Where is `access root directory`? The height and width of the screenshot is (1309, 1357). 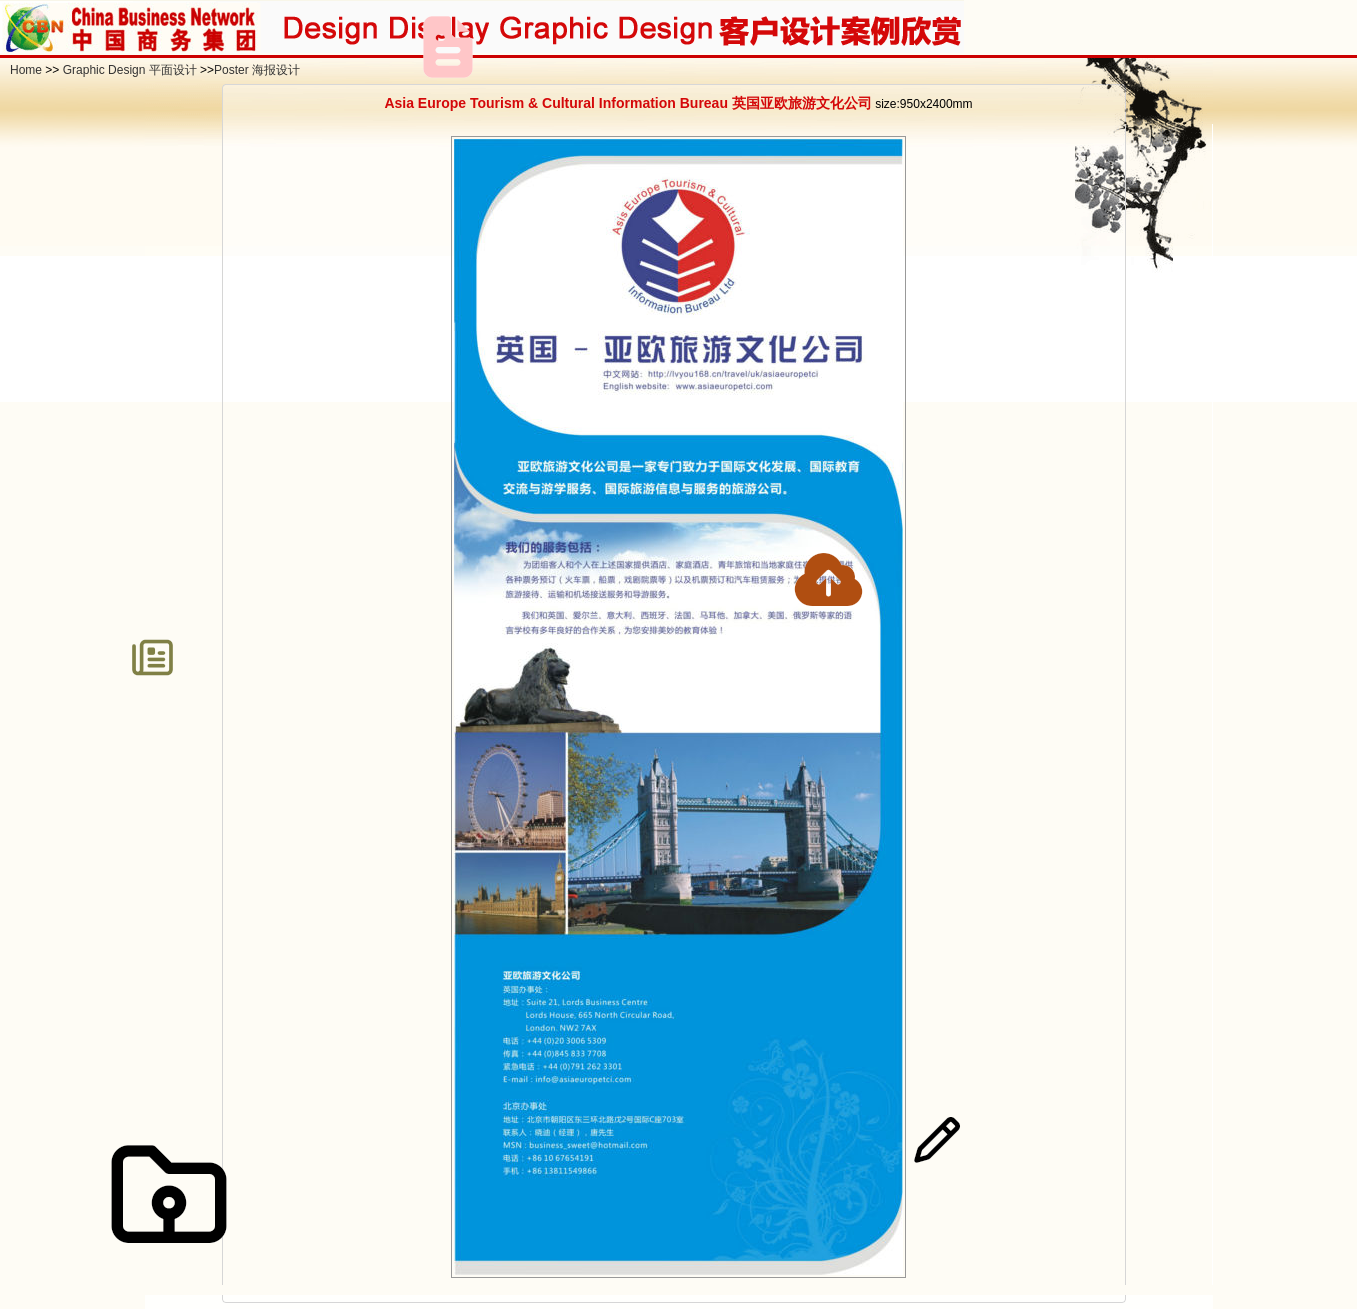 access root directory is located at coordinates (169, 1197).